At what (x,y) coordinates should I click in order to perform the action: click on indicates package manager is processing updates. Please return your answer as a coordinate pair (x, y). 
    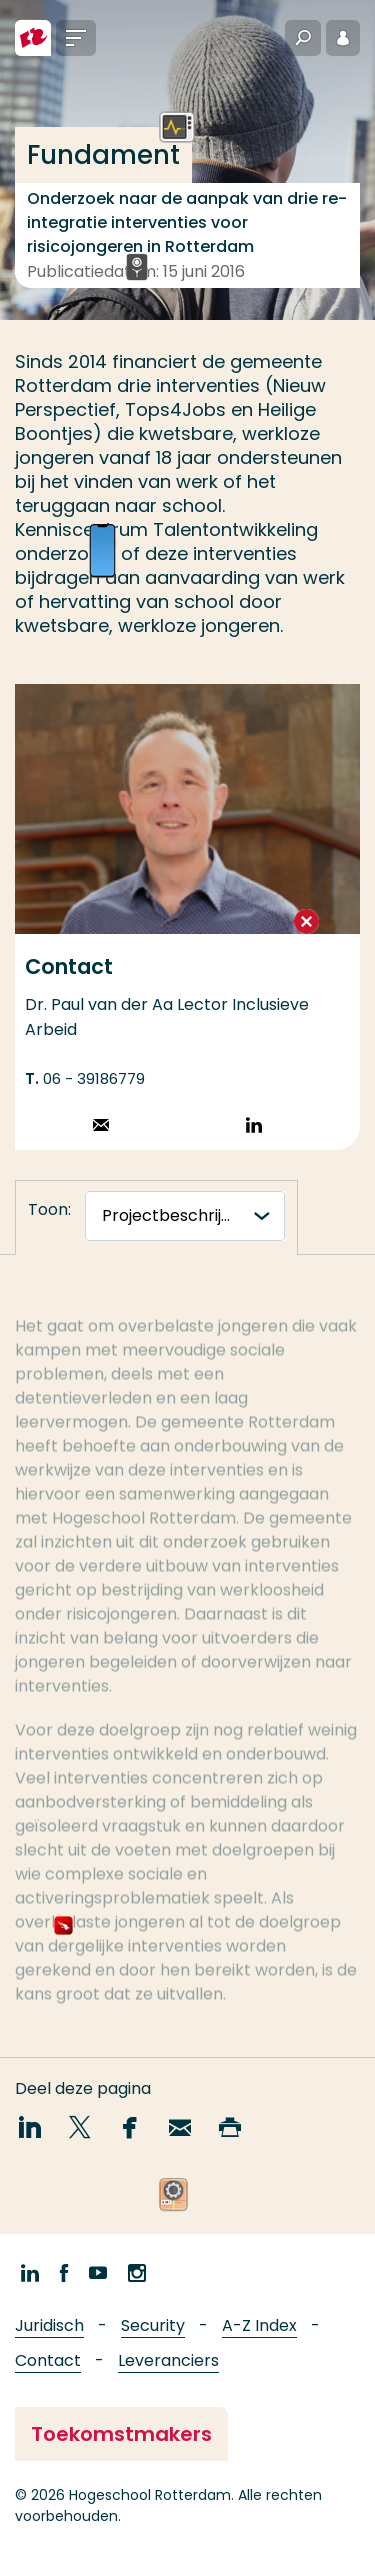
    Looking at the image, I should click on (173, 2194).